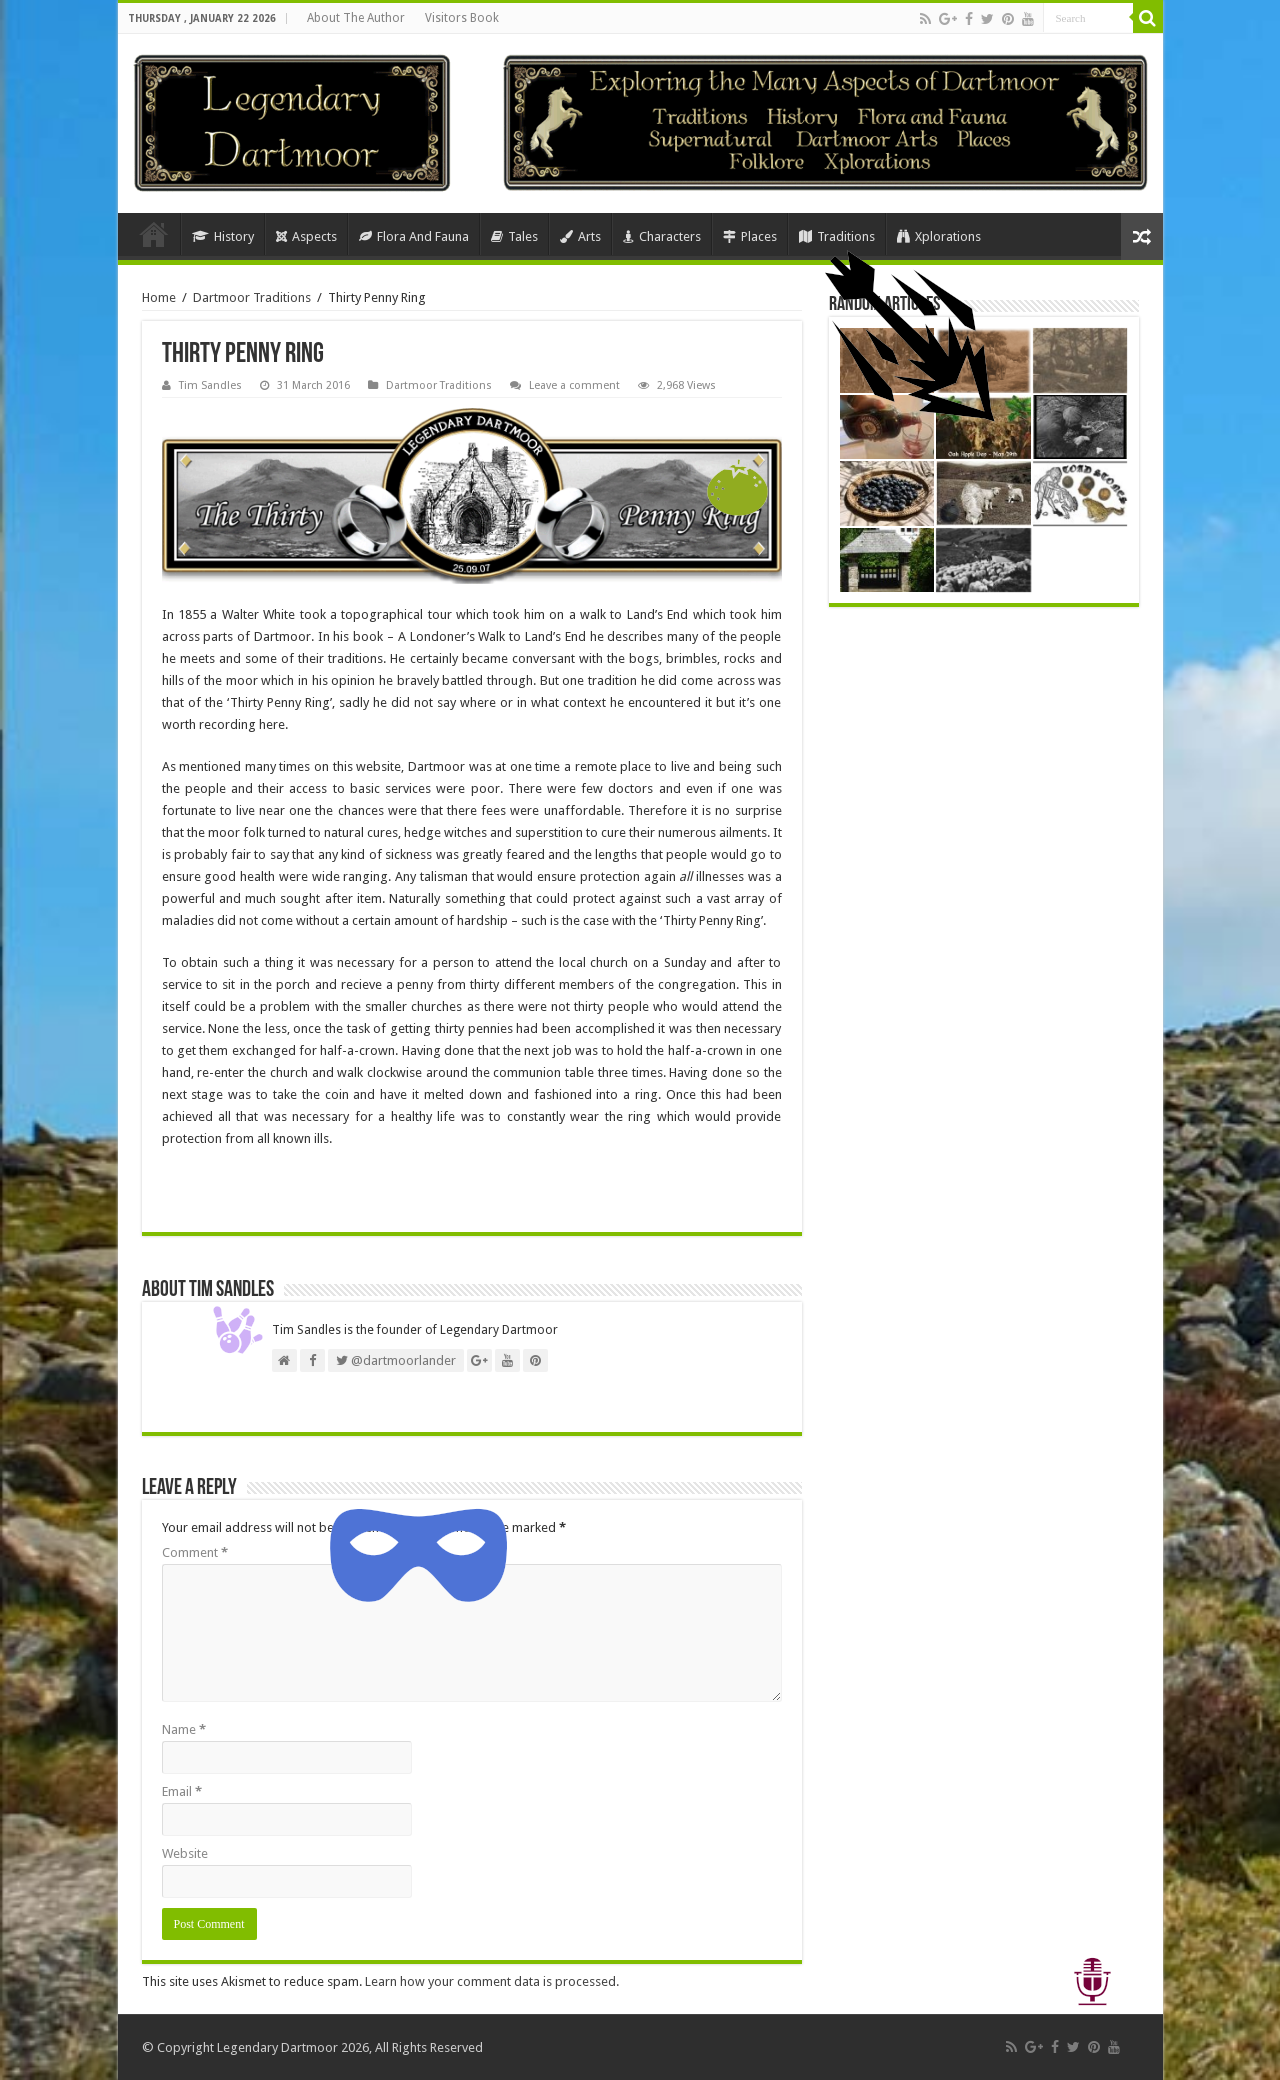  What do you see at coordinates (1092, 1981) in the screenshot?
I see `access voice recording features` at bounding box center [1092, 1981].